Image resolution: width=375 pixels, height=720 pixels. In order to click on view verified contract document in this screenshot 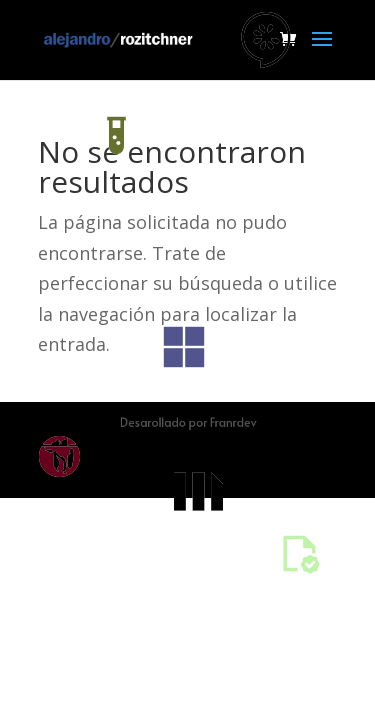, I will do `click(299, 553)`.